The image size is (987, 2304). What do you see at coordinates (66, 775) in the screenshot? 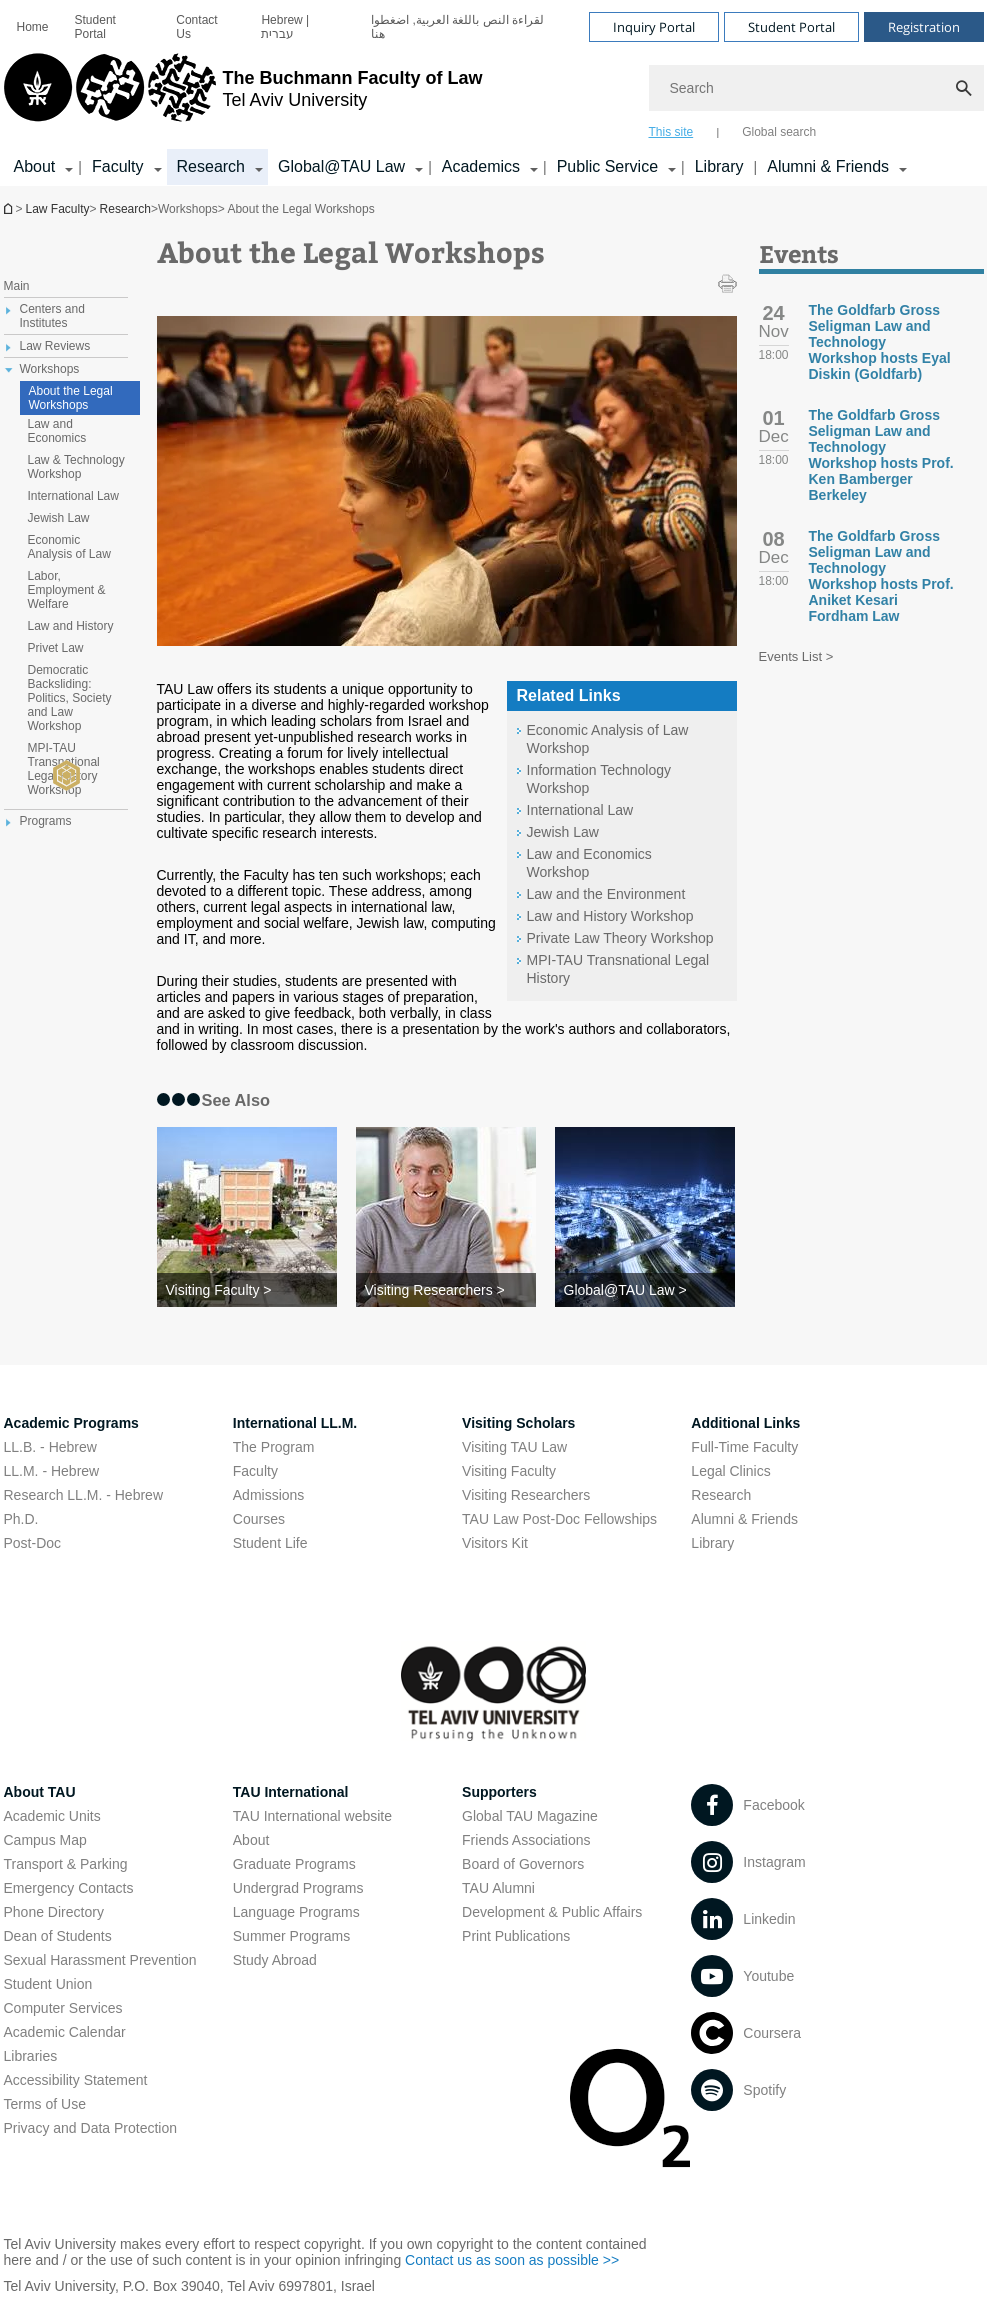
I see `sequelize ORM library logo` at bounding box center [66, 775].